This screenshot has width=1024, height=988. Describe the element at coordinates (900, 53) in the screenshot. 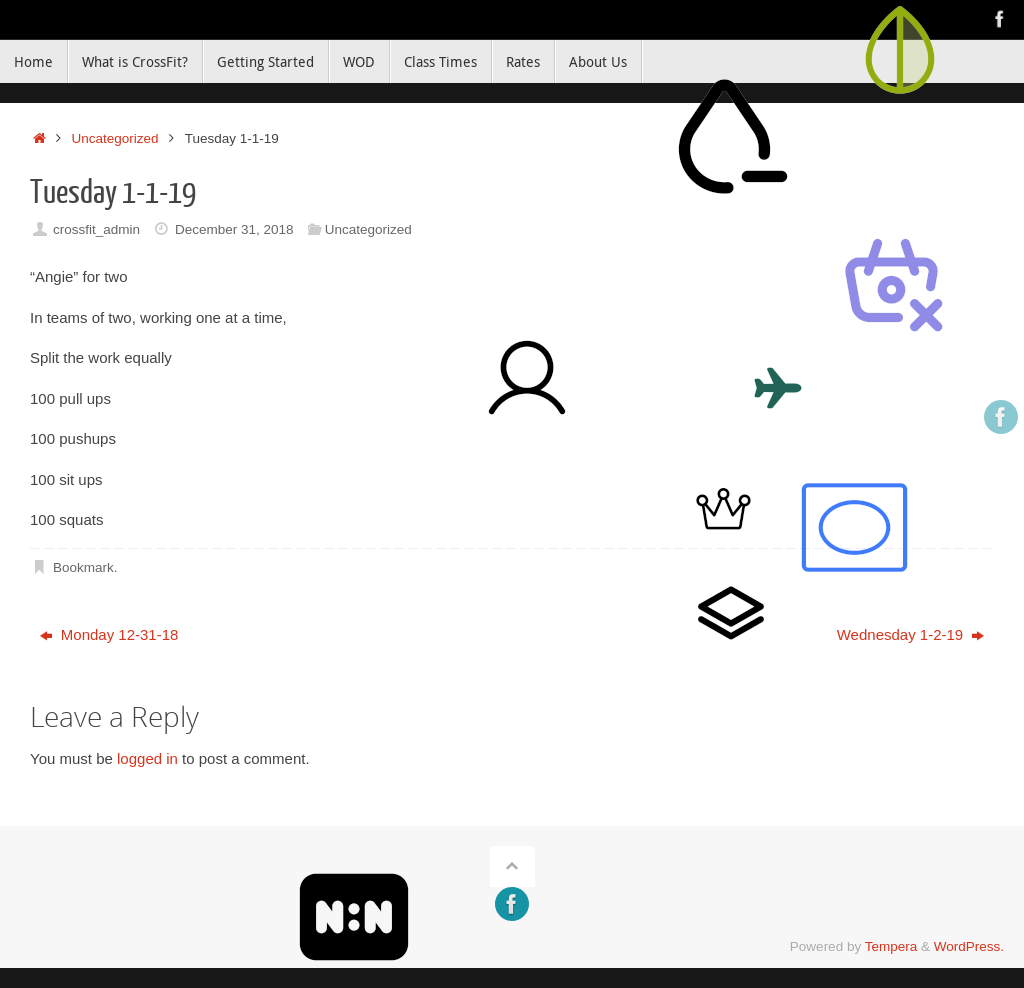

I see `adjust opacity or transparency level` at that location.